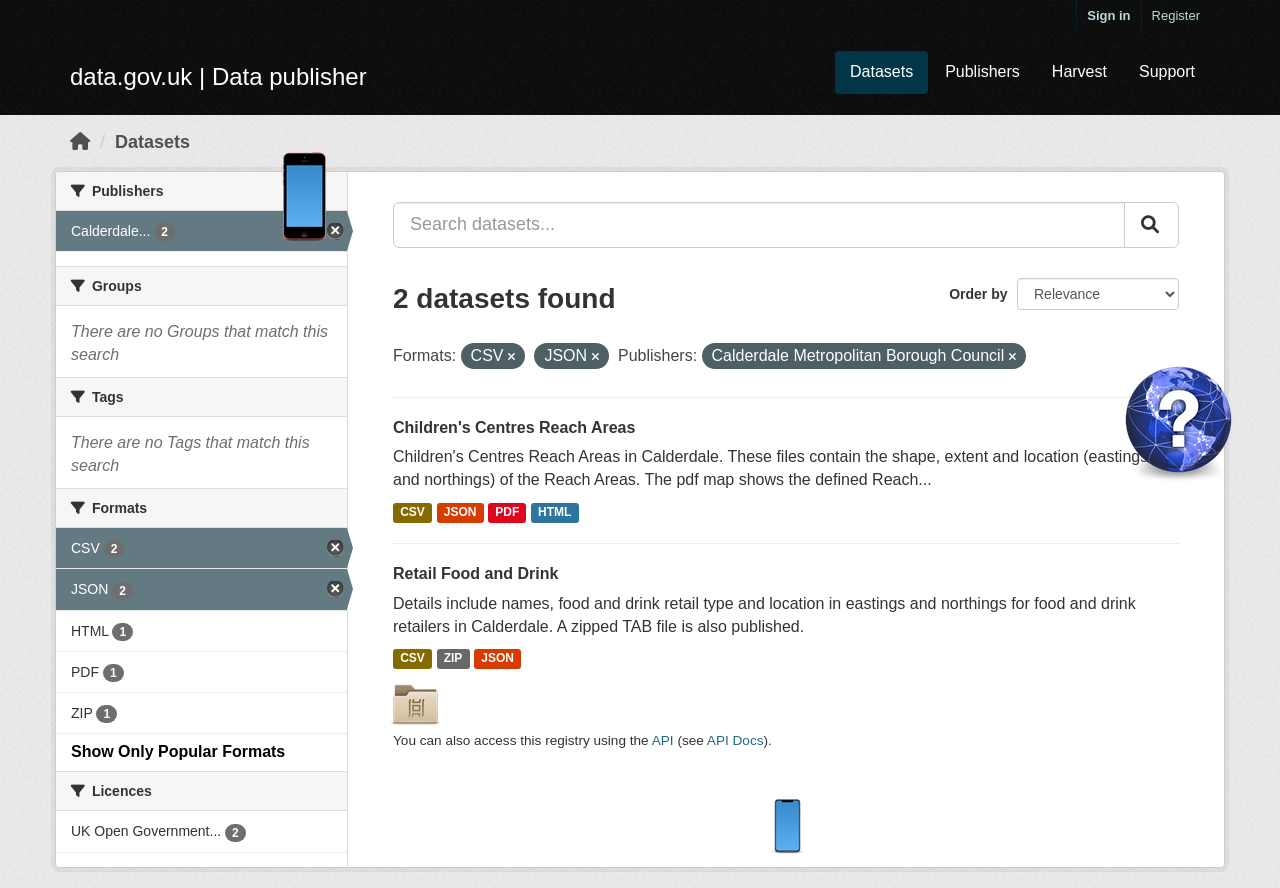 The width and height of the screenshot is (1280, 888). Describe the element at coordinates (787, 826) in the screenshot. I see `iPhone XS Max device connected to your Mac` at that location.